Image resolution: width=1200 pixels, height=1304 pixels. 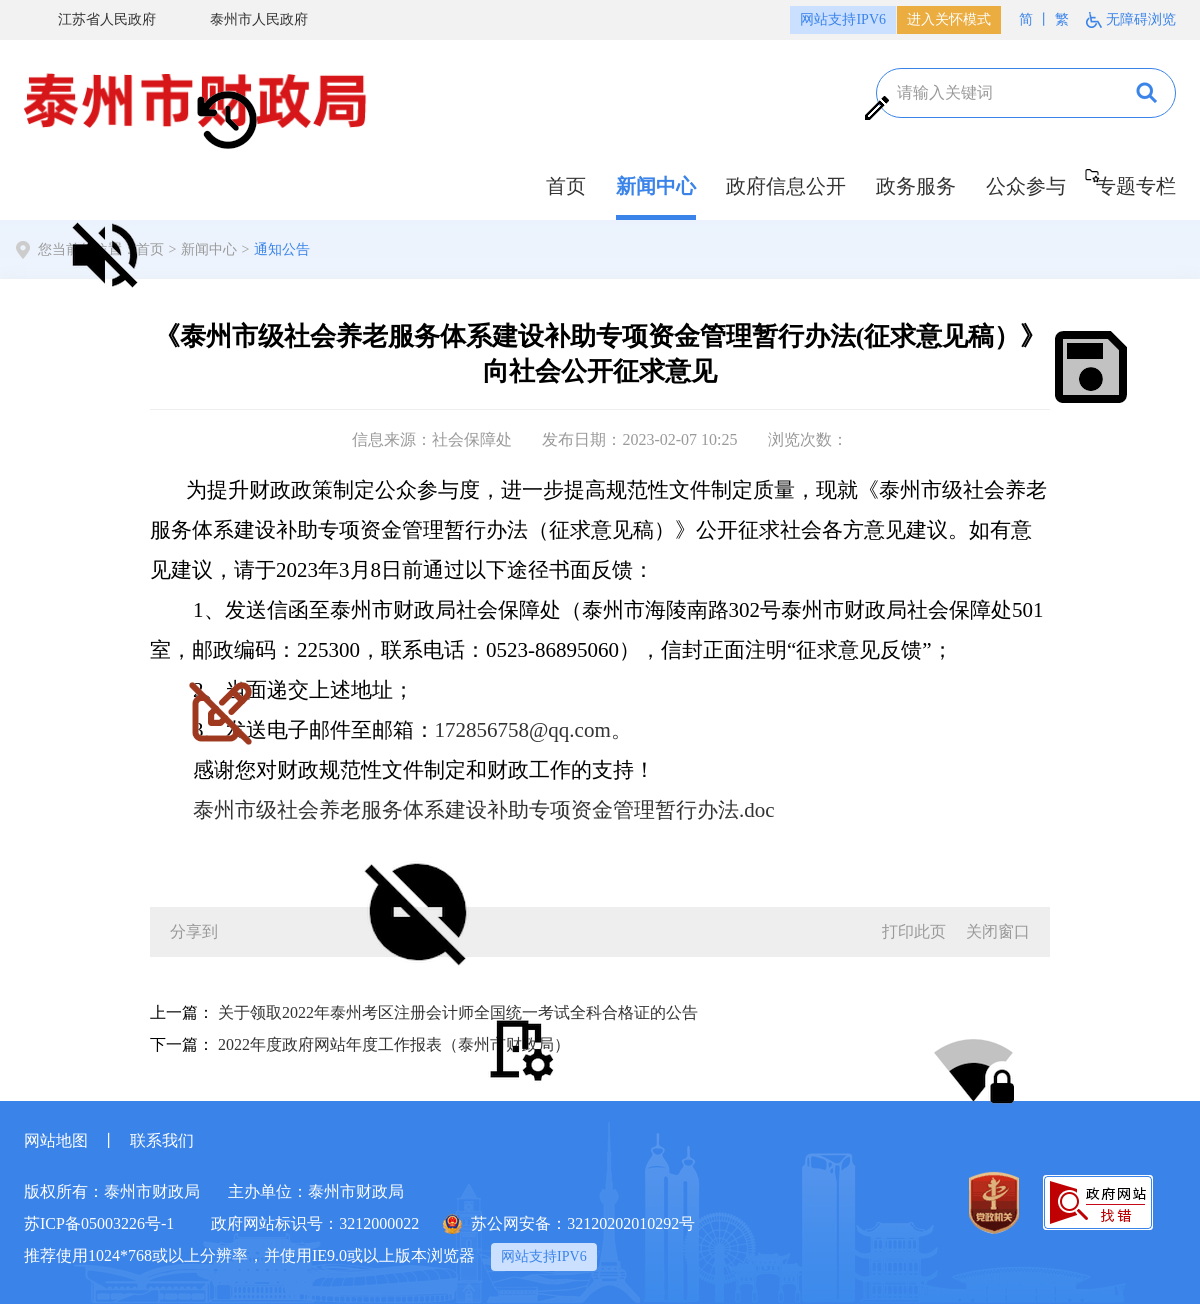 I want to click on editing is disabled or unavailable, so click(x=220, y=713).